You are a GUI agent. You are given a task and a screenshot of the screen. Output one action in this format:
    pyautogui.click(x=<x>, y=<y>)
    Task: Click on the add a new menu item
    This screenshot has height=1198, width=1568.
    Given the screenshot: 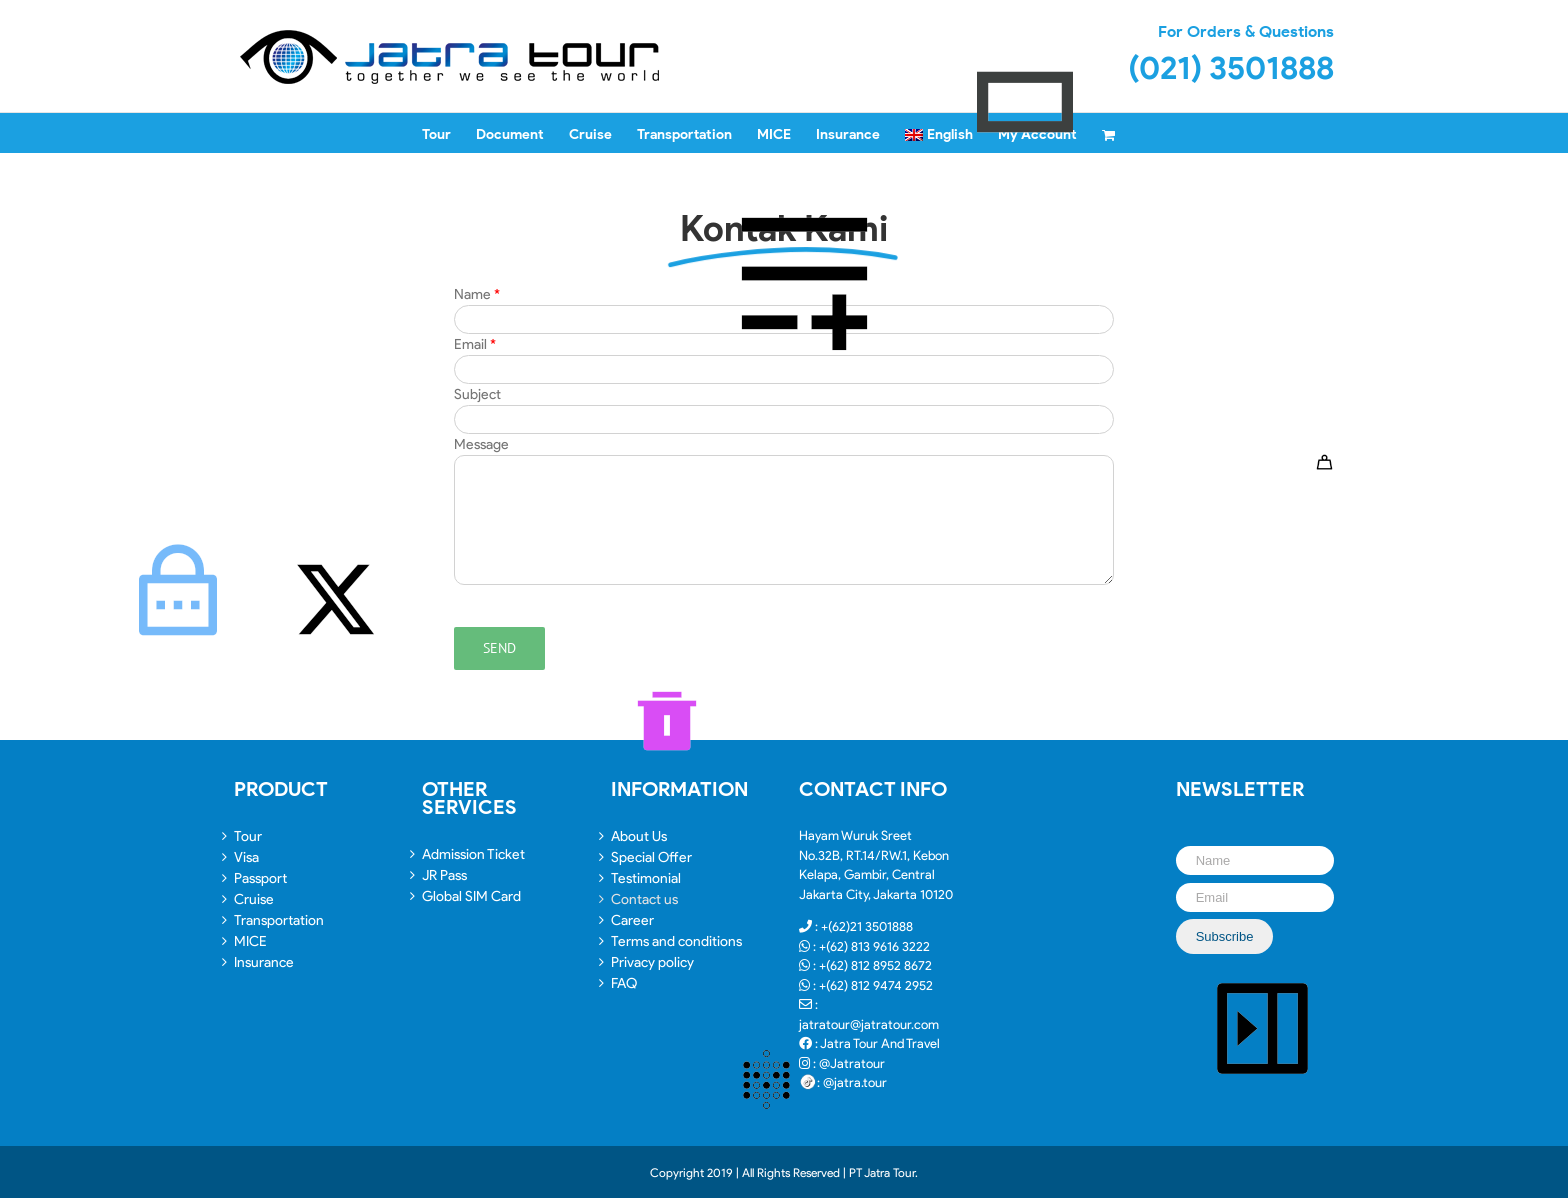 What is the action you would take?
    pyautogui.click(x=804, y=273)
    